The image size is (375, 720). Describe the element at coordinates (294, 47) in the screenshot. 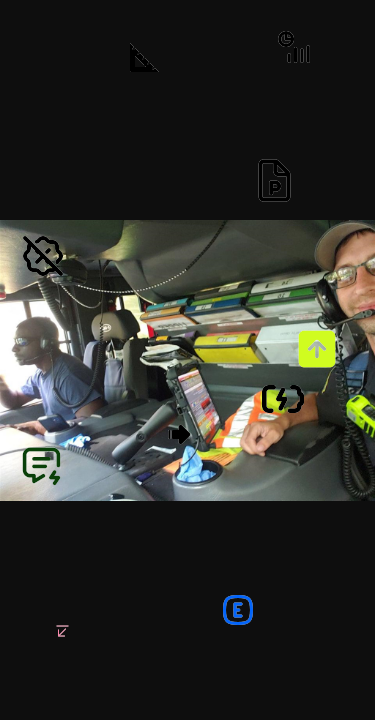

I see `view data visualization or infographic` at that location.